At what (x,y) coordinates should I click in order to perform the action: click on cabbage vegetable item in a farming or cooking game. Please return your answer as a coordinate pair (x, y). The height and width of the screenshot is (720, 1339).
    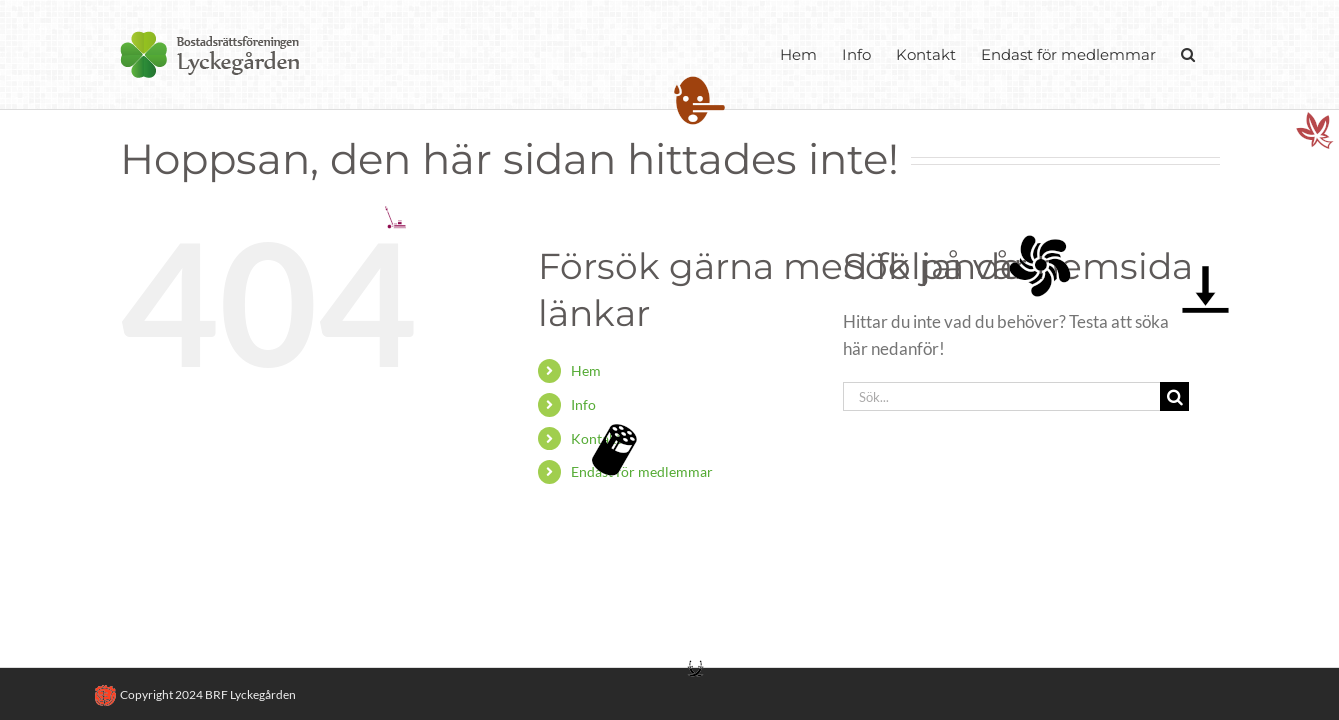
    Looking at the image, I should click on (105, 695).